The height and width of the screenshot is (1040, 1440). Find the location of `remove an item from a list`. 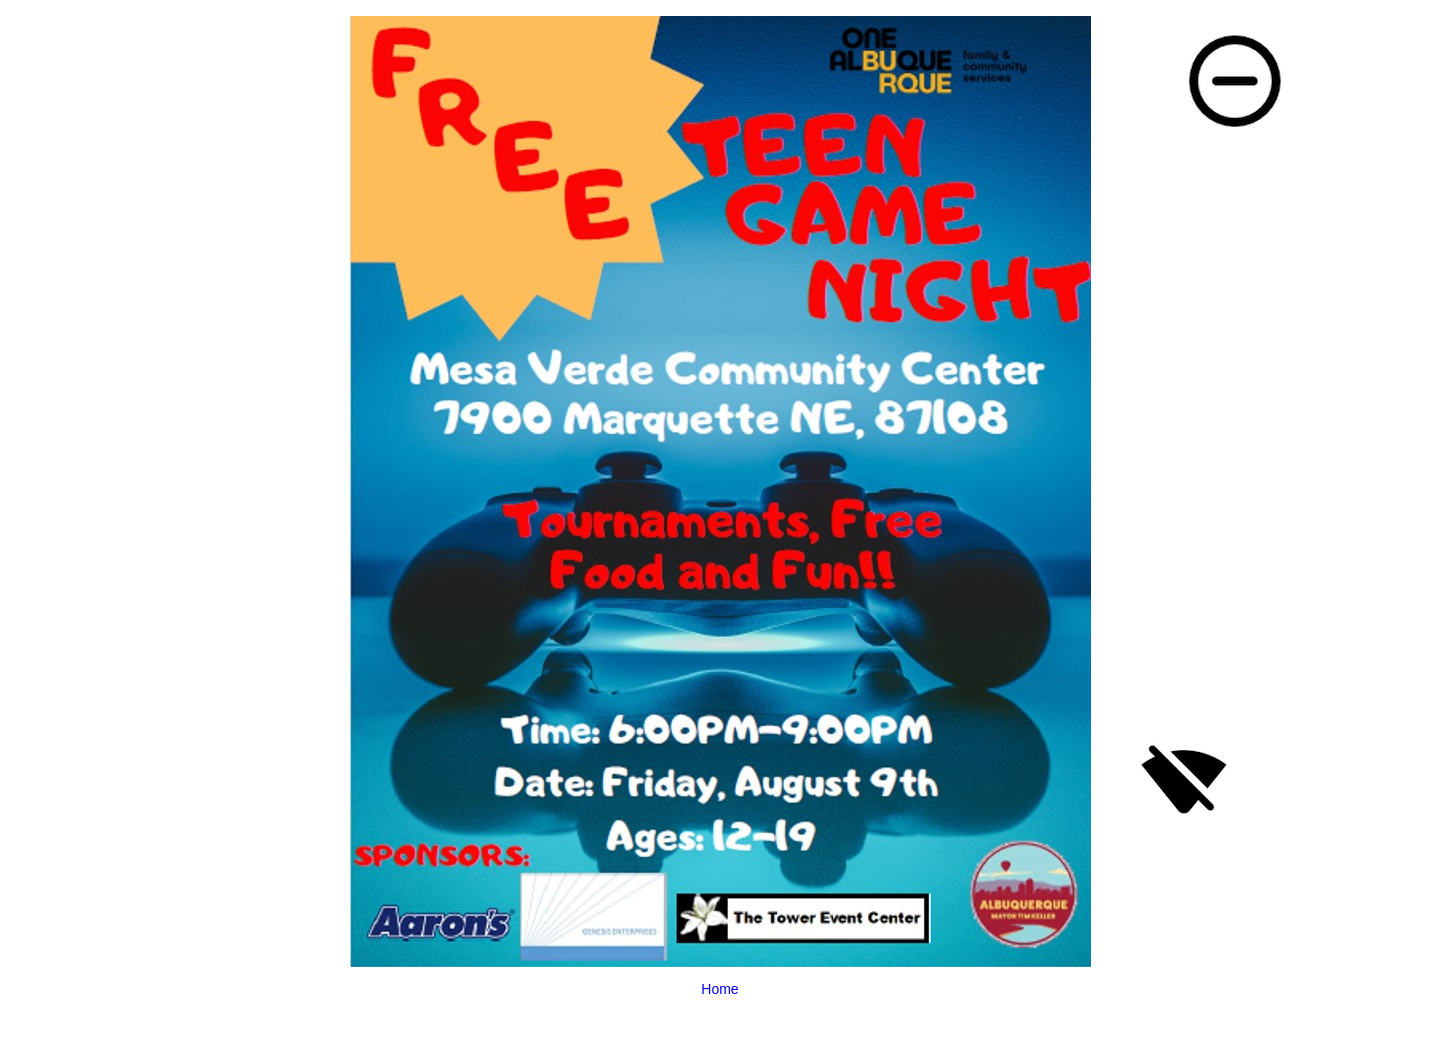

remove an item from a list is located at coordinates (1235, 81).